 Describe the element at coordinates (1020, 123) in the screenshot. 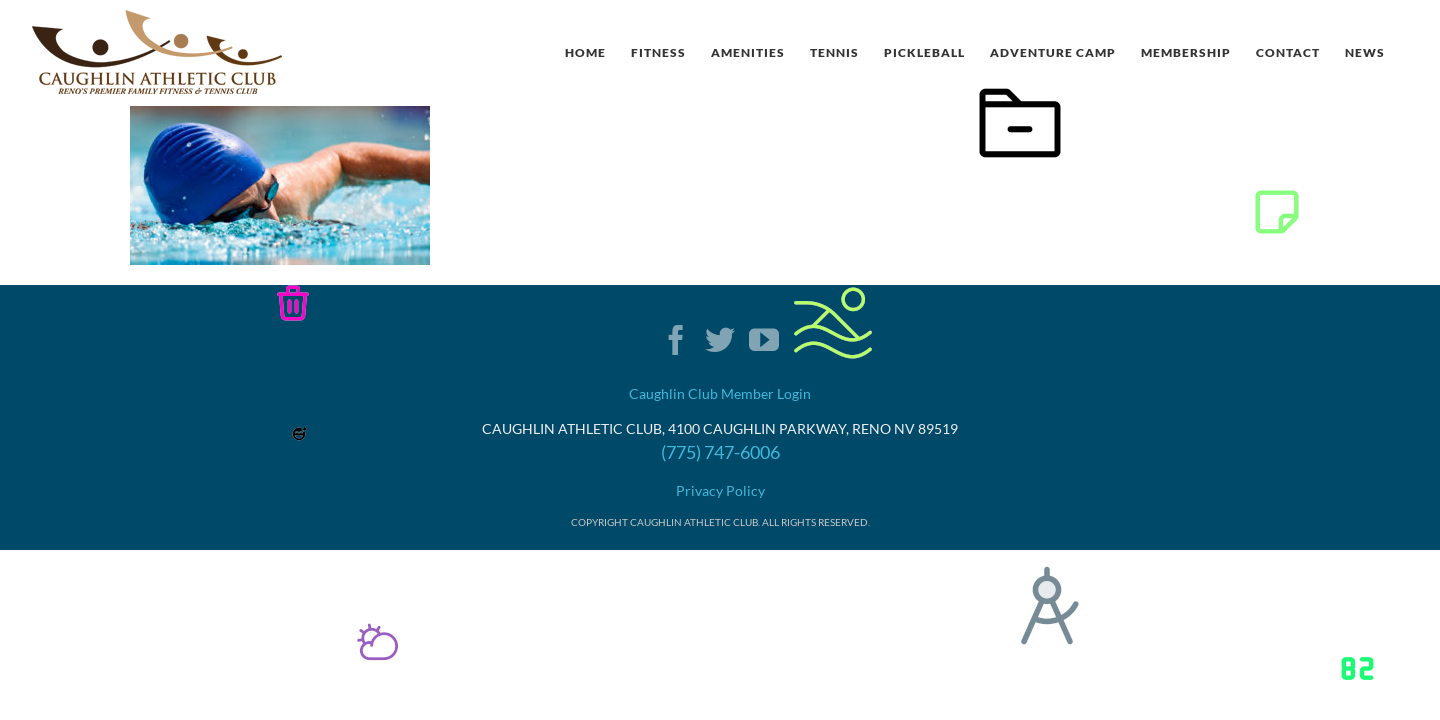

I see `remove a file or item from this folder` at that location.